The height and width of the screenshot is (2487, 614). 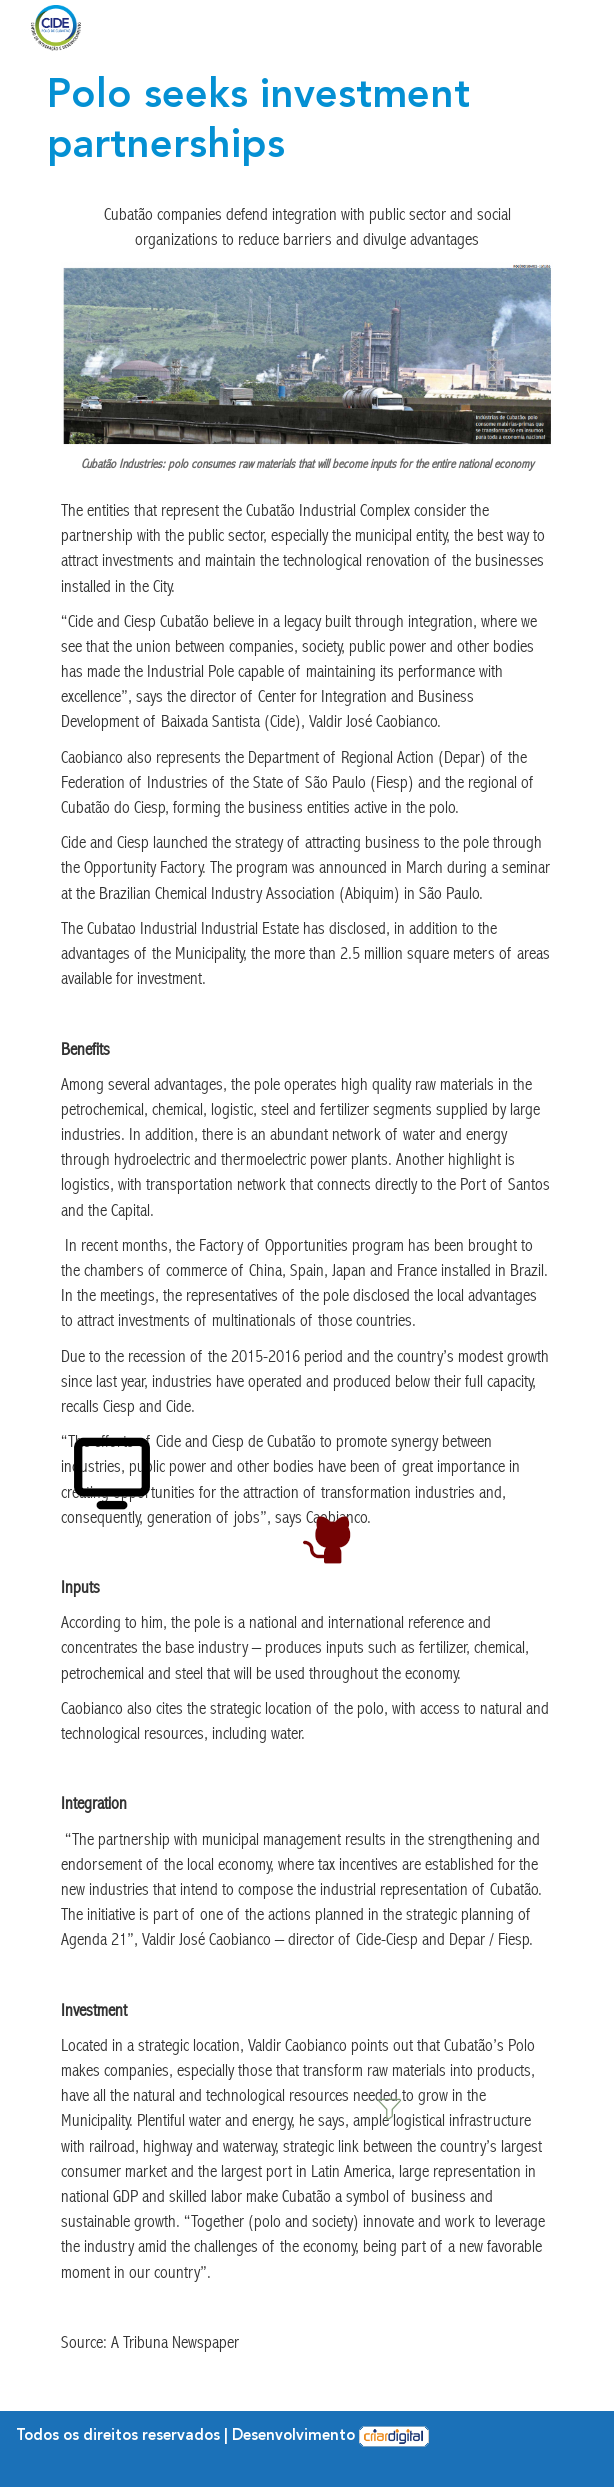 I want to click on visit github repository, so click(x=331, y=1539).